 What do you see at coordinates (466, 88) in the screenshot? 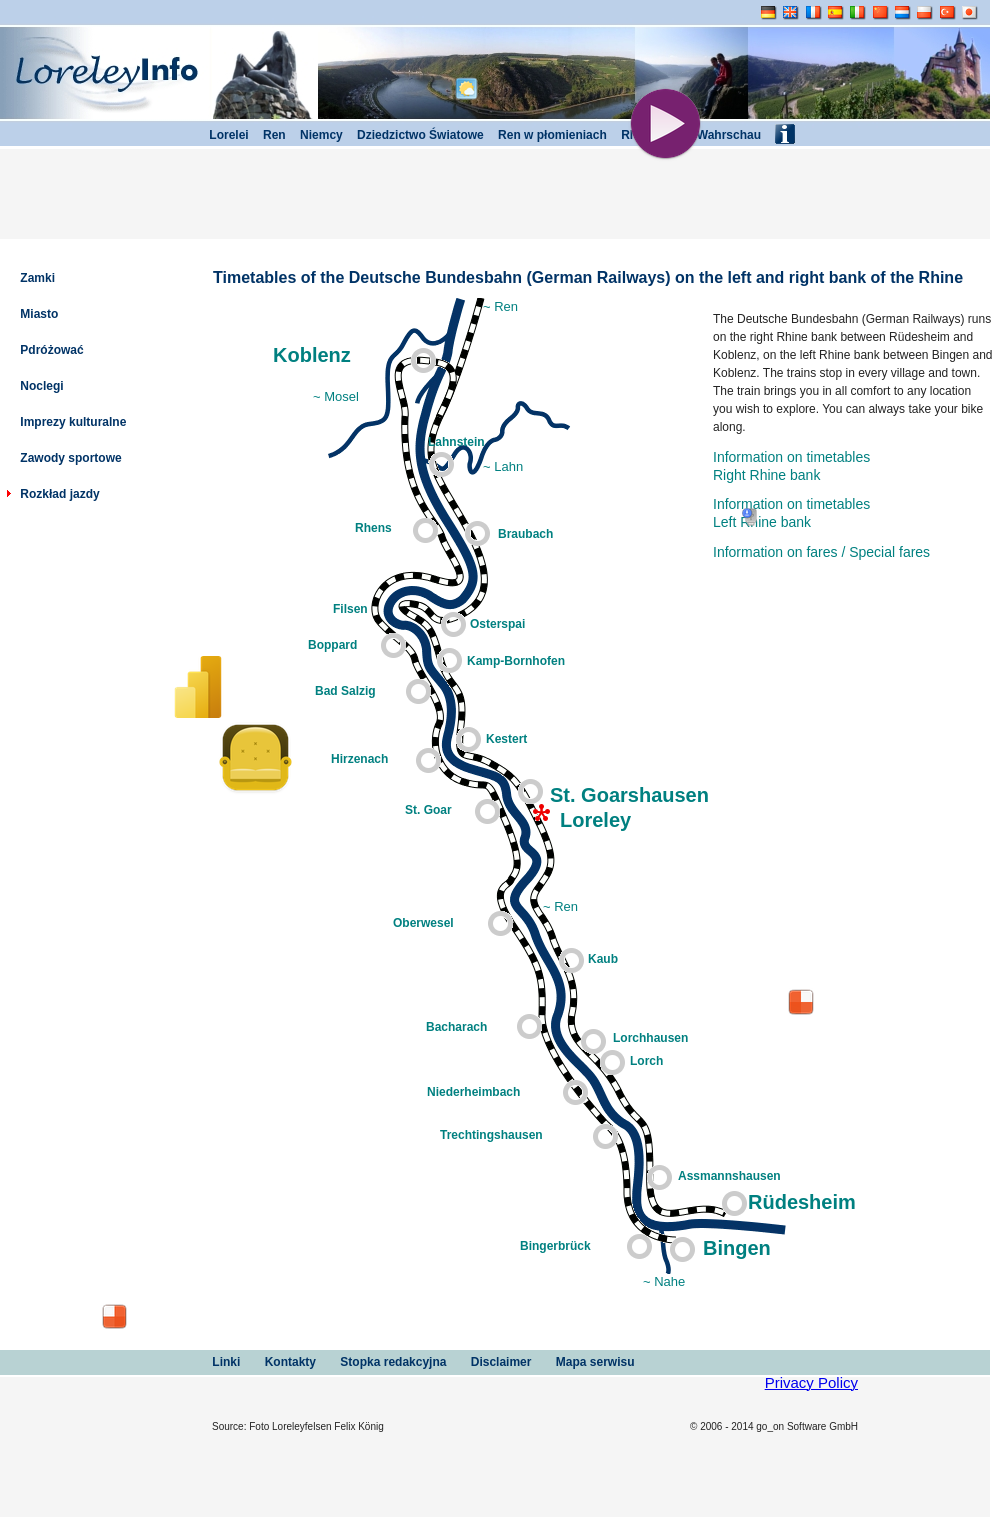
I see `open the weather app` at bounding box center [466, 88].